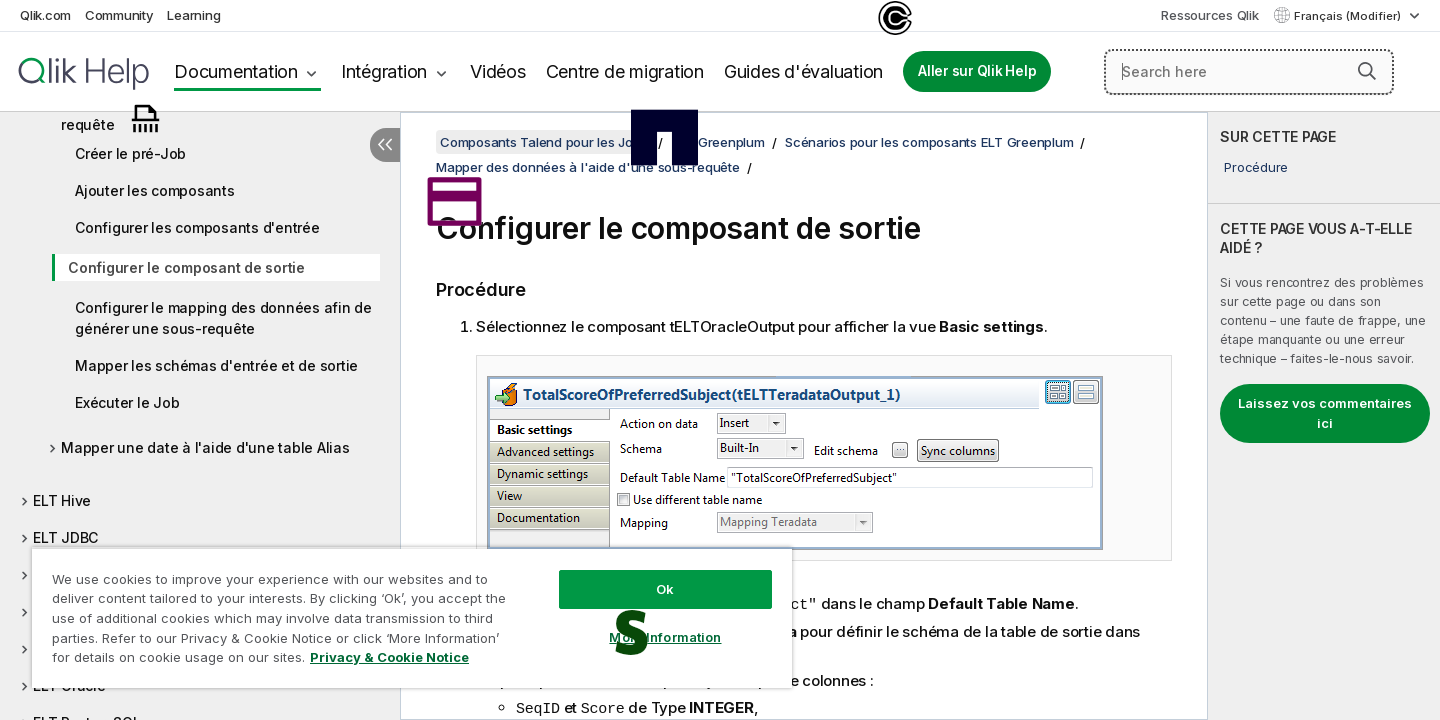 The image size is (1440, 720). What do you see at coordinates (664, 137) in the screenshot?
I see `NetApp company logo` at bounding box center [664, 137].